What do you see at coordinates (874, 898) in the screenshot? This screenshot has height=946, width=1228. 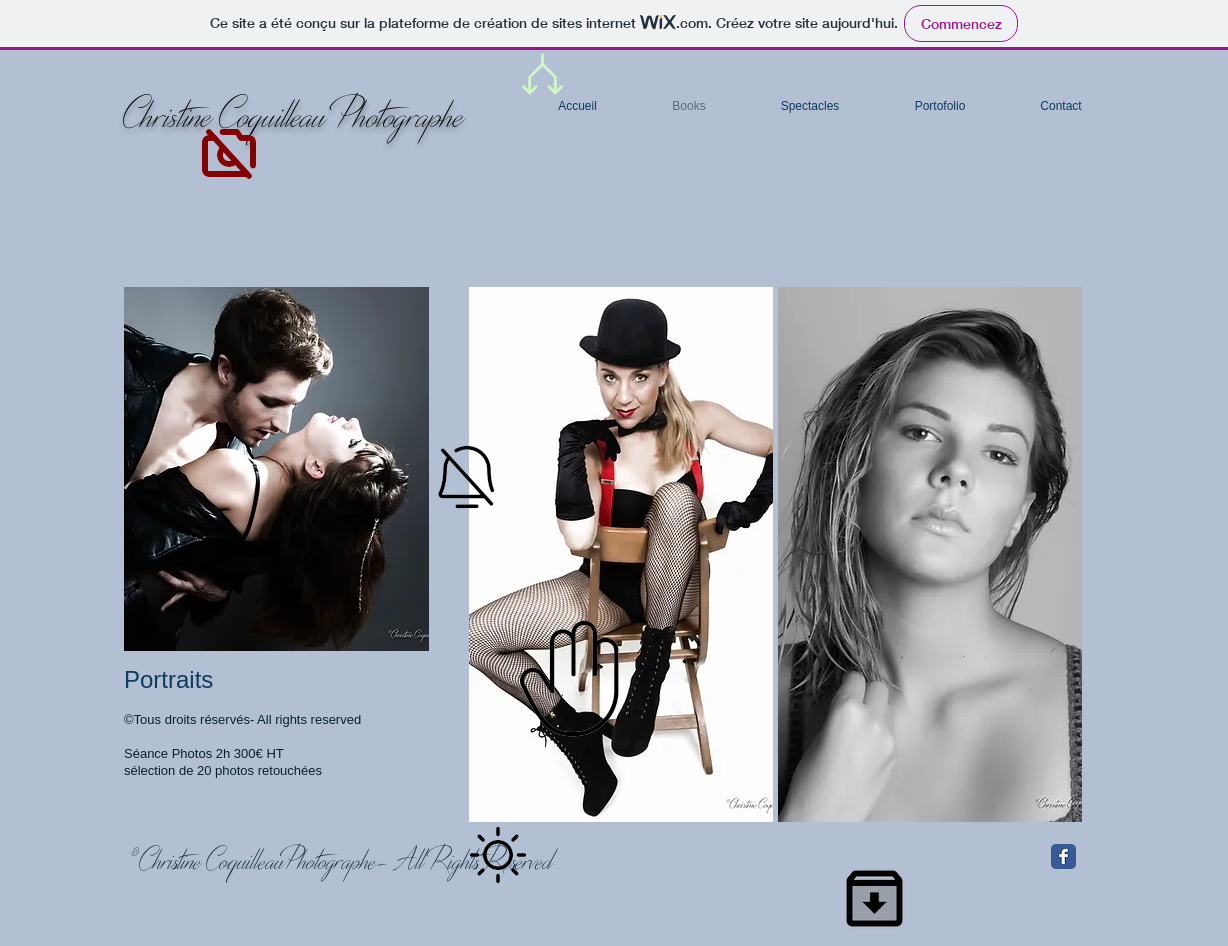 I see `archive selected items` at bounding box center [874, 898].